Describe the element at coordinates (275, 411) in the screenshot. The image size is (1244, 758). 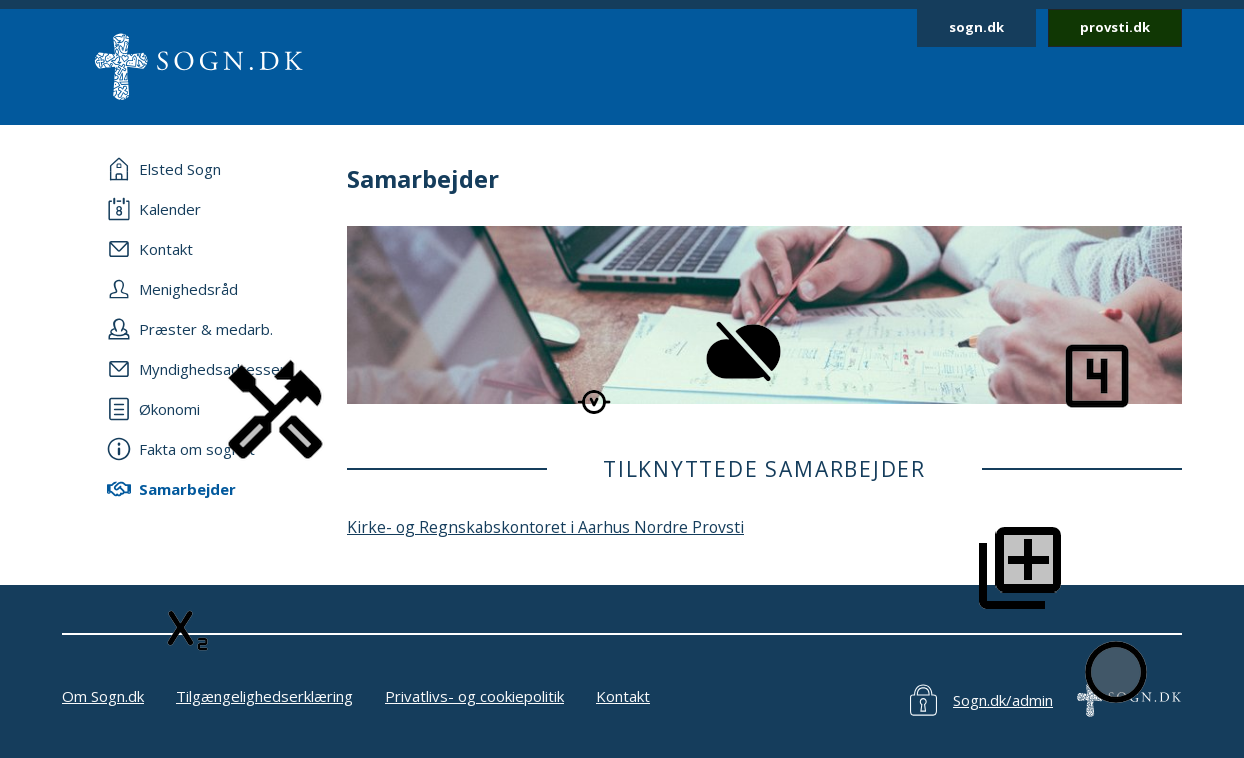
I see `access tools and settings` at that location.